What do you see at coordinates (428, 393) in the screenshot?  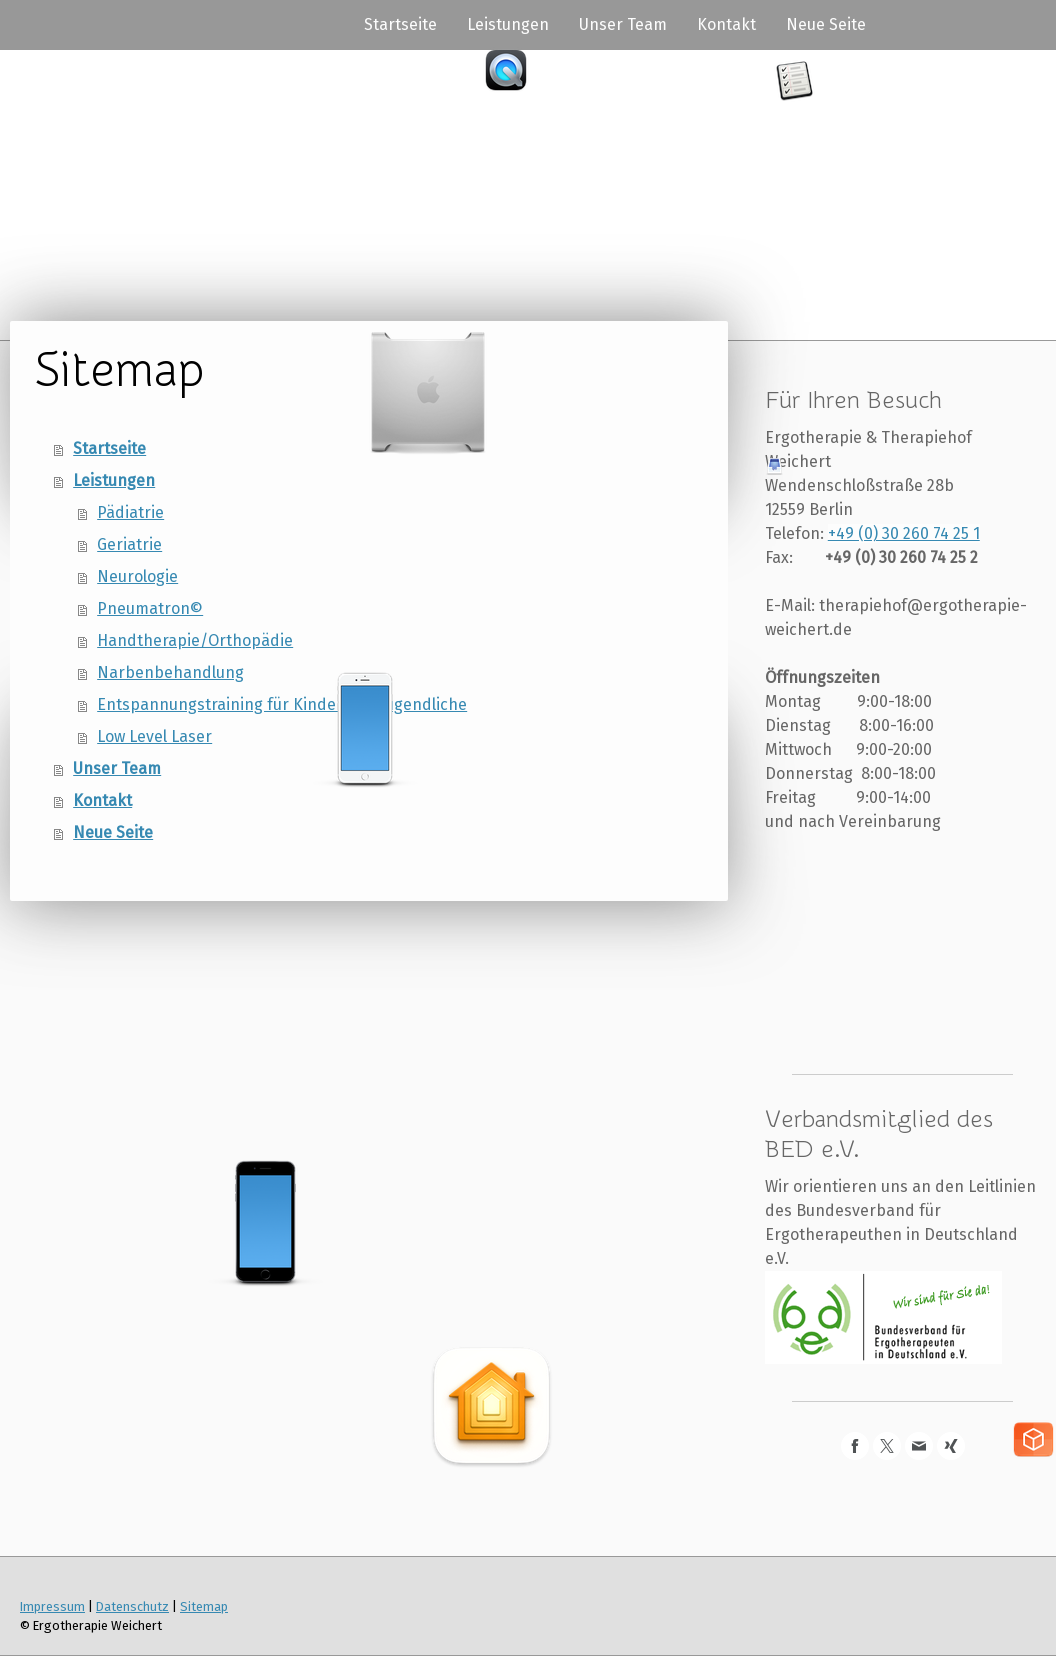 I see `indicates mac pro desktop computer in system settings` at bounding box center [428, 393].